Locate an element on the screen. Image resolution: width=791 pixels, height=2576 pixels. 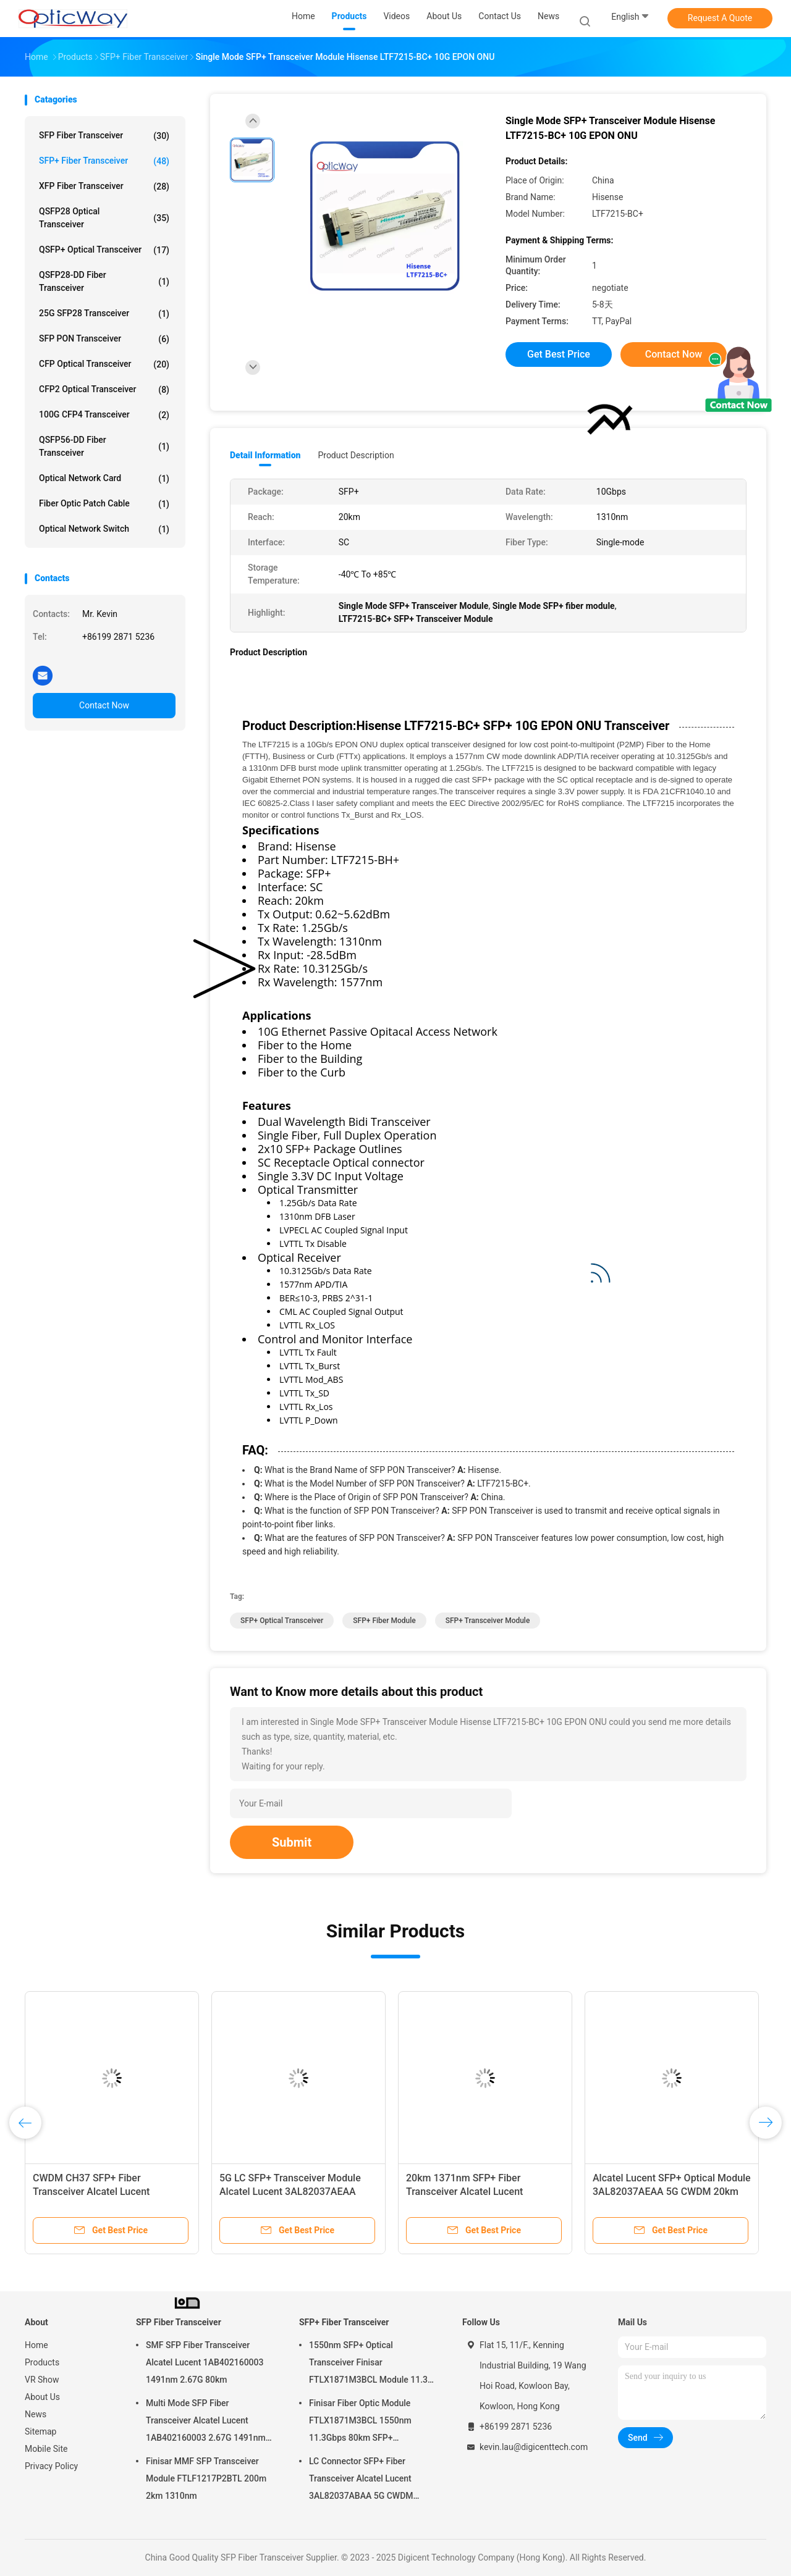
select a first-class or business suite seat is located at coordinates (187, 2303).